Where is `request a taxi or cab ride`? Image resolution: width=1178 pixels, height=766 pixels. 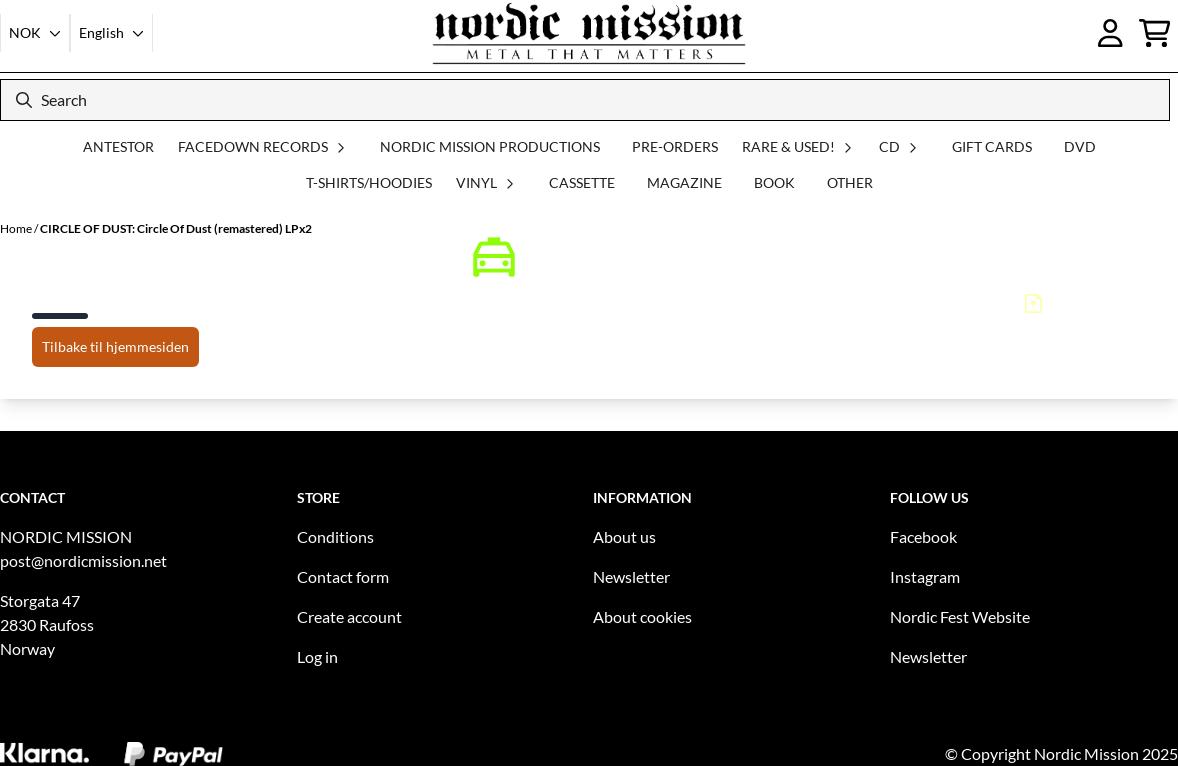
request a taxi or cab ride is located at coordinates (494, 256).